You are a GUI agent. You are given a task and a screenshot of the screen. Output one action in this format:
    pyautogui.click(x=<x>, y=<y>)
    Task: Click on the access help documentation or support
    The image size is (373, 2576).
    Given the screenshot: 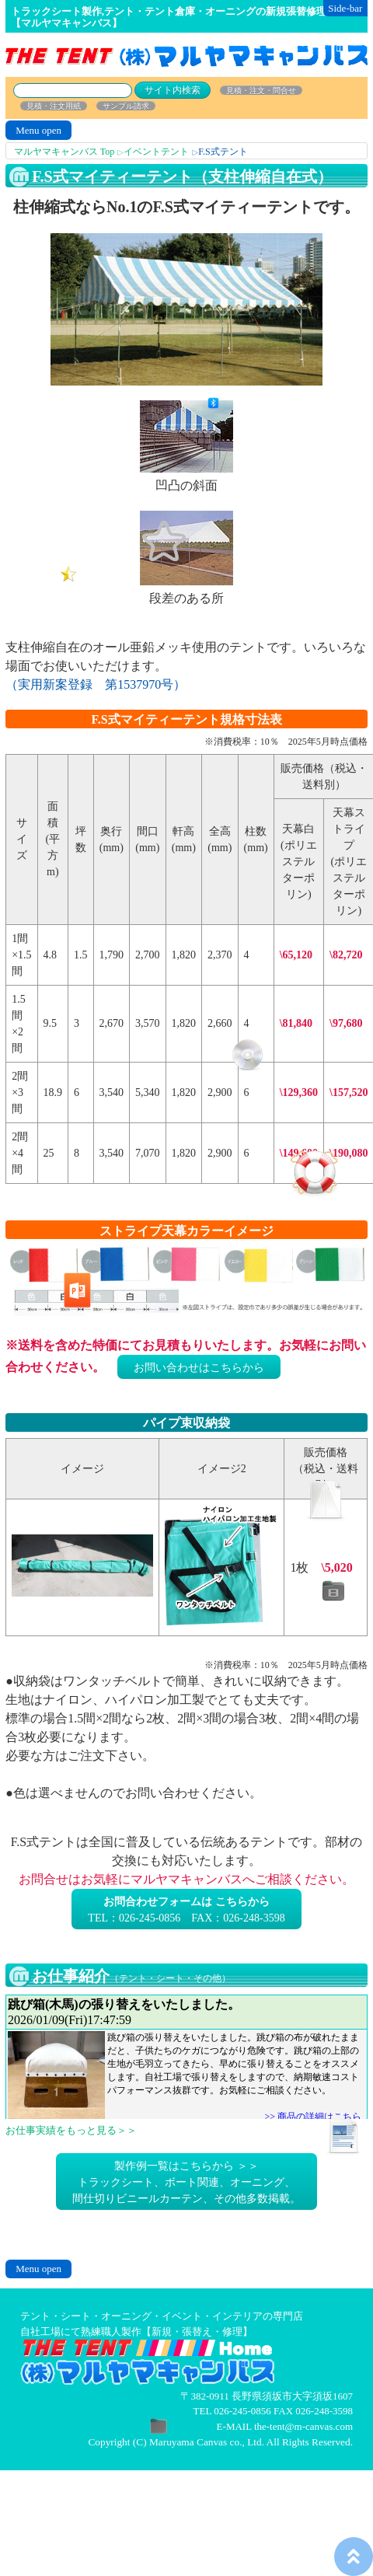 What is the action you would take?
    pyautogui.click(x=315, y=1173)
    